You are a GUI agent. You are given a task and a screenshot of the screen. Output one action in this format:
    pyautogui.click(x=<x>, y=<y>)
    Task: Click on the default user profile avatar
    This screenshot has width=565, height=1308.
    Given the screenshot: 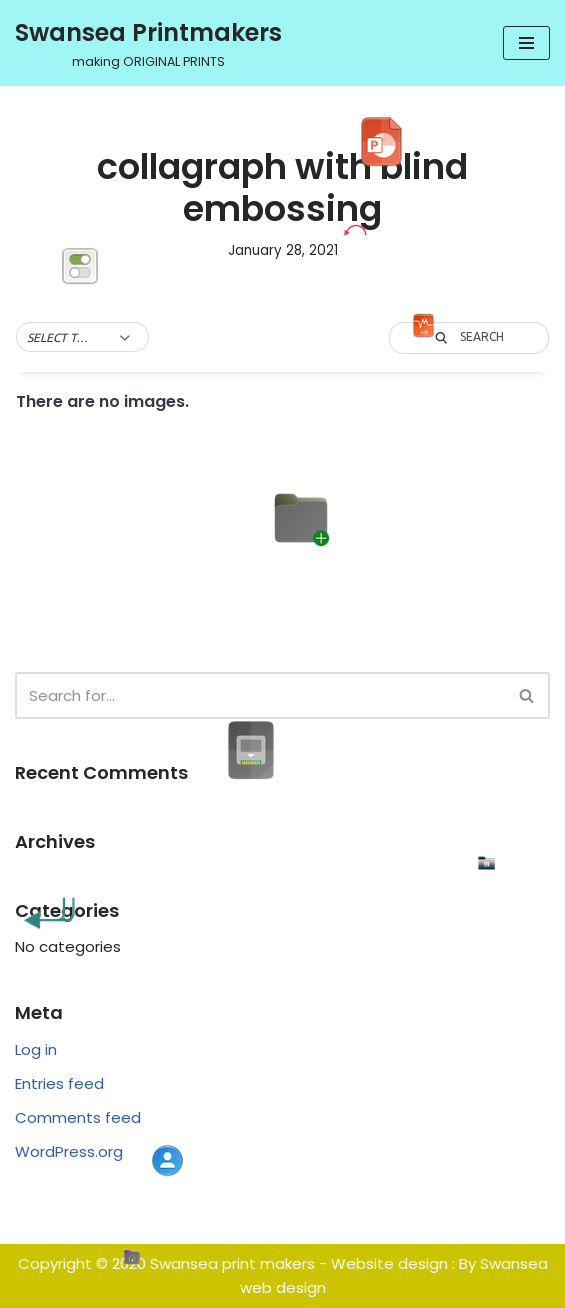 What is the action you would take?
    pyautogui.click(x=167, y=1160)
    